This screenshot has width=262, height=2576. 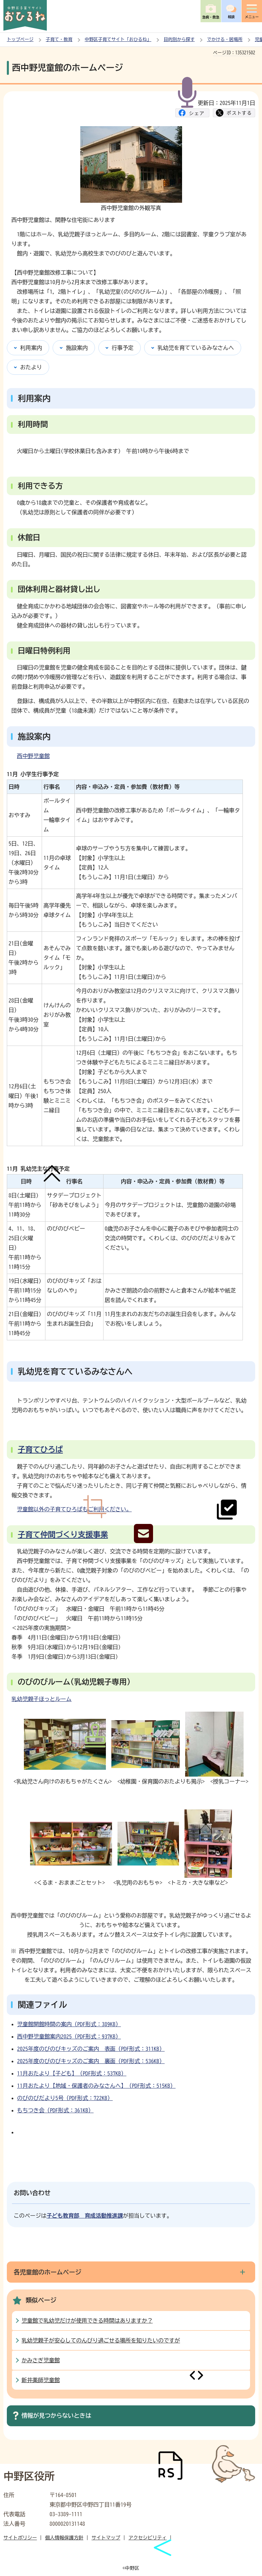 What do you see at coordinates (170, 2466) in the screenshot?
I see `a Rust source code file` at bounding box center [170, 2466].